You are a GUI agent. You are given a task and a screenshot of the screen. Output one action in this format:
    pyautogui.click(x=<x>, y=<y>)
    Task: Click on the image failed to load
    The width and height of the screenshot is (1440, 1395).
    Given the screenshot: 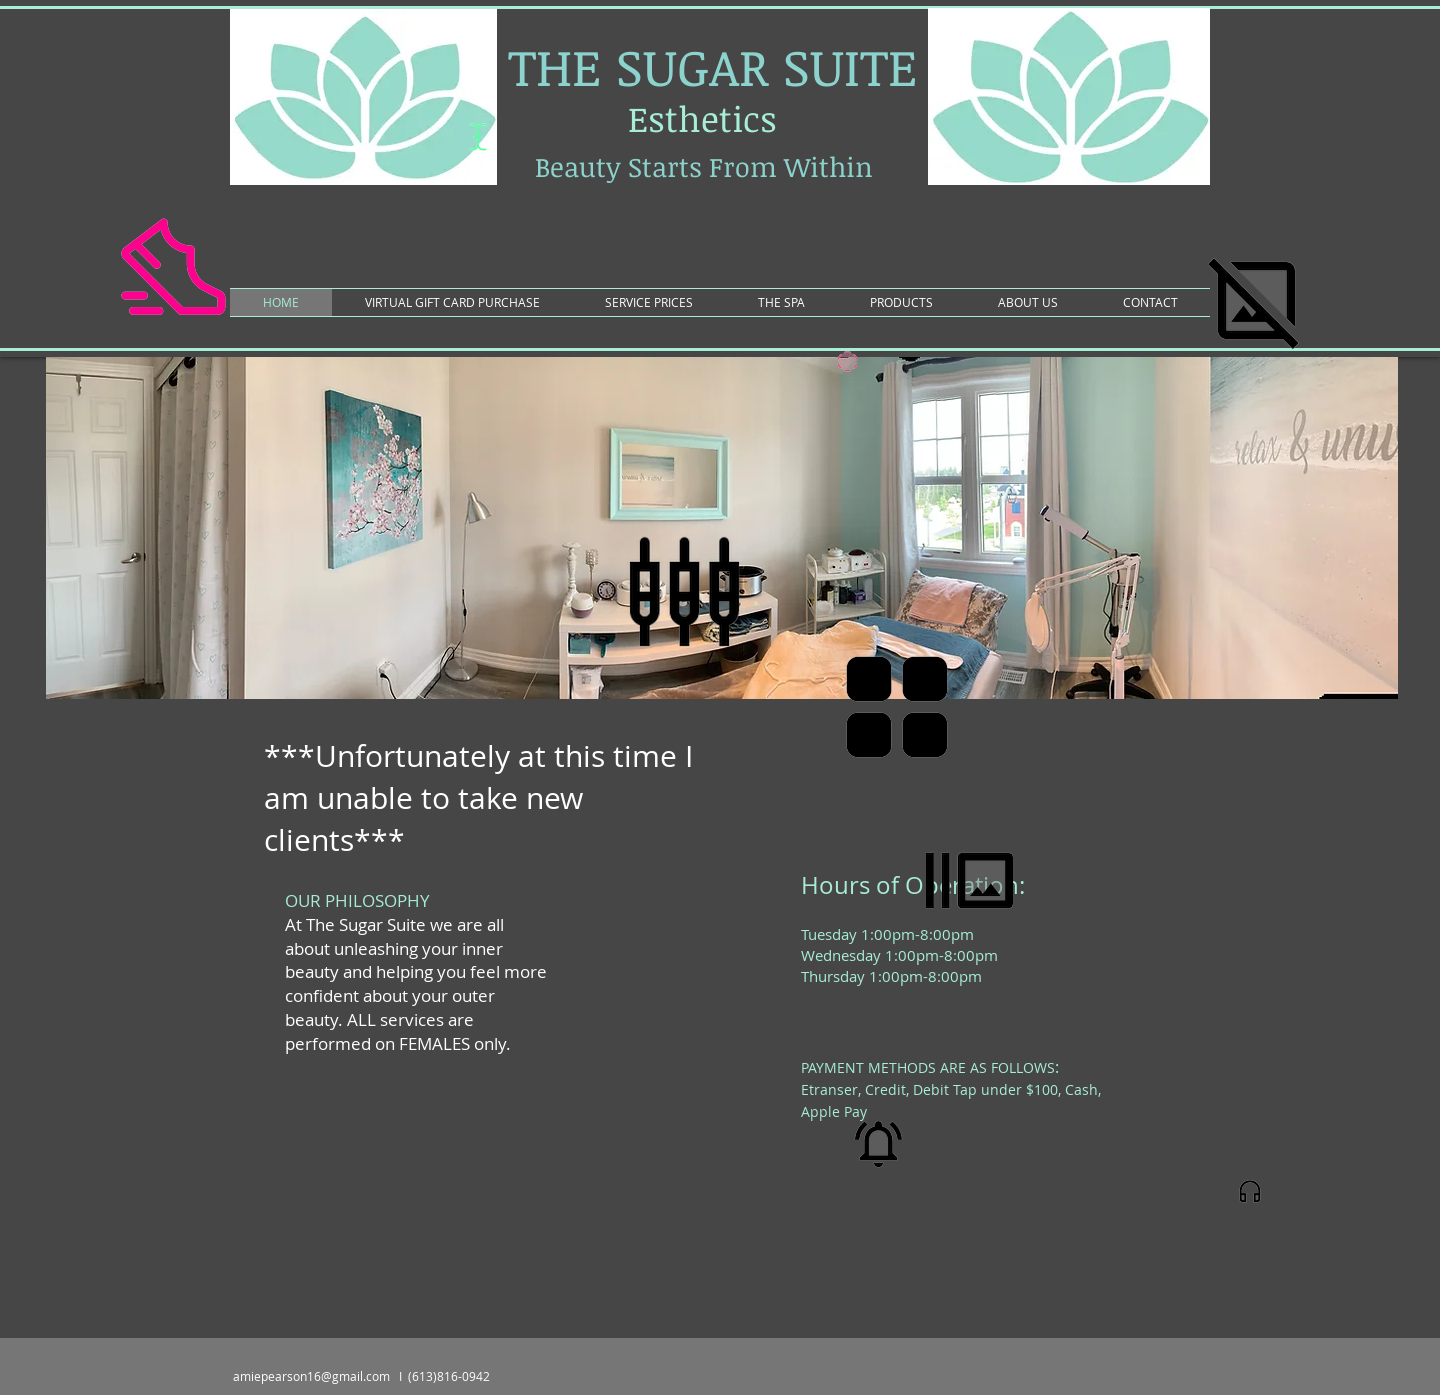 What is the action you would take?
    pyautogui.click(x=1256, y=300)
    